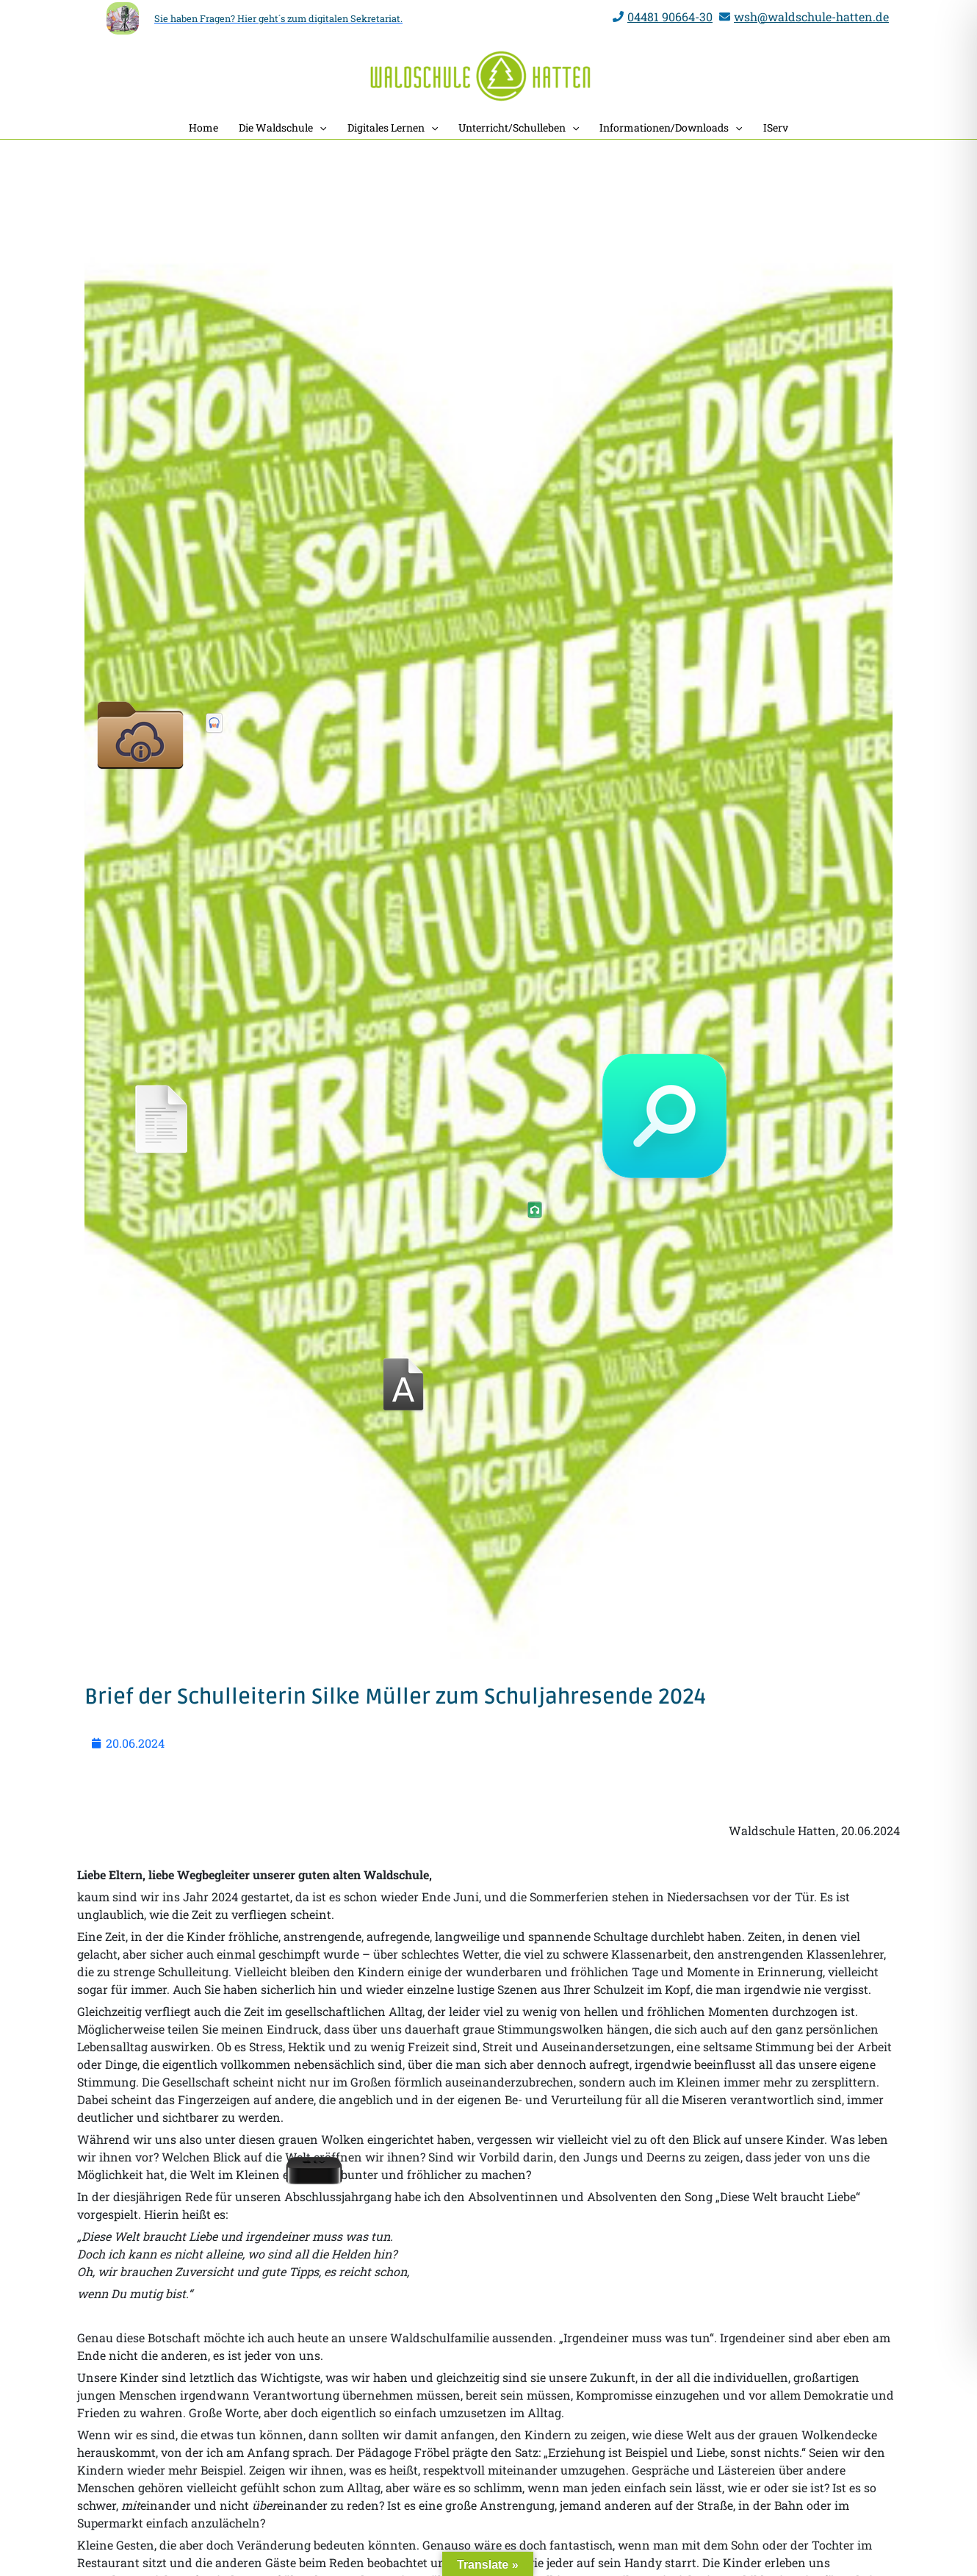 This screenshot has height=2576, width=977. Describe the element at coordinates (664, 1116) in the screenshot. I see `open system log viewer` at that location.